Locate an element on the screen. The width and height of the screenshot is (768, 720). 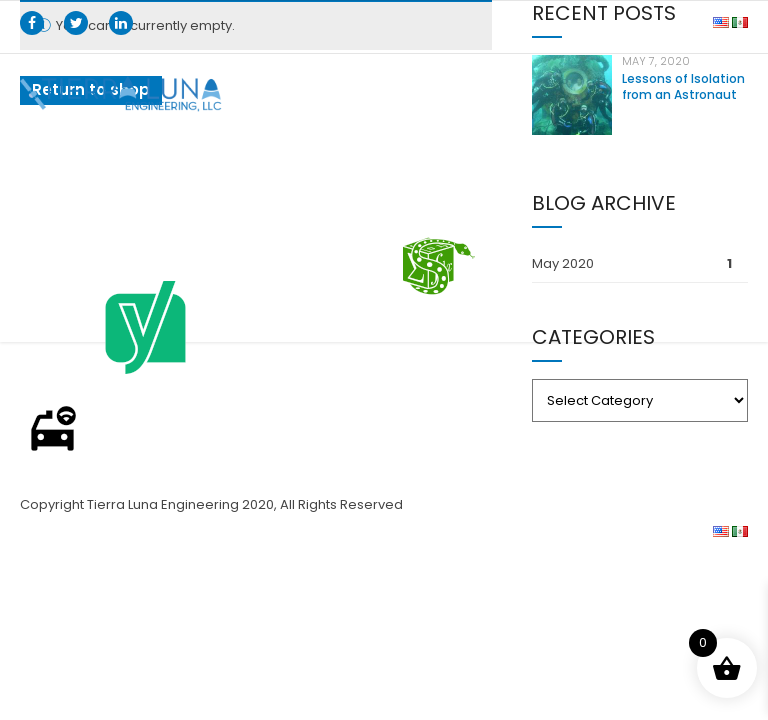
yoast SEO plugin logo is located at coordinates (145, 327).